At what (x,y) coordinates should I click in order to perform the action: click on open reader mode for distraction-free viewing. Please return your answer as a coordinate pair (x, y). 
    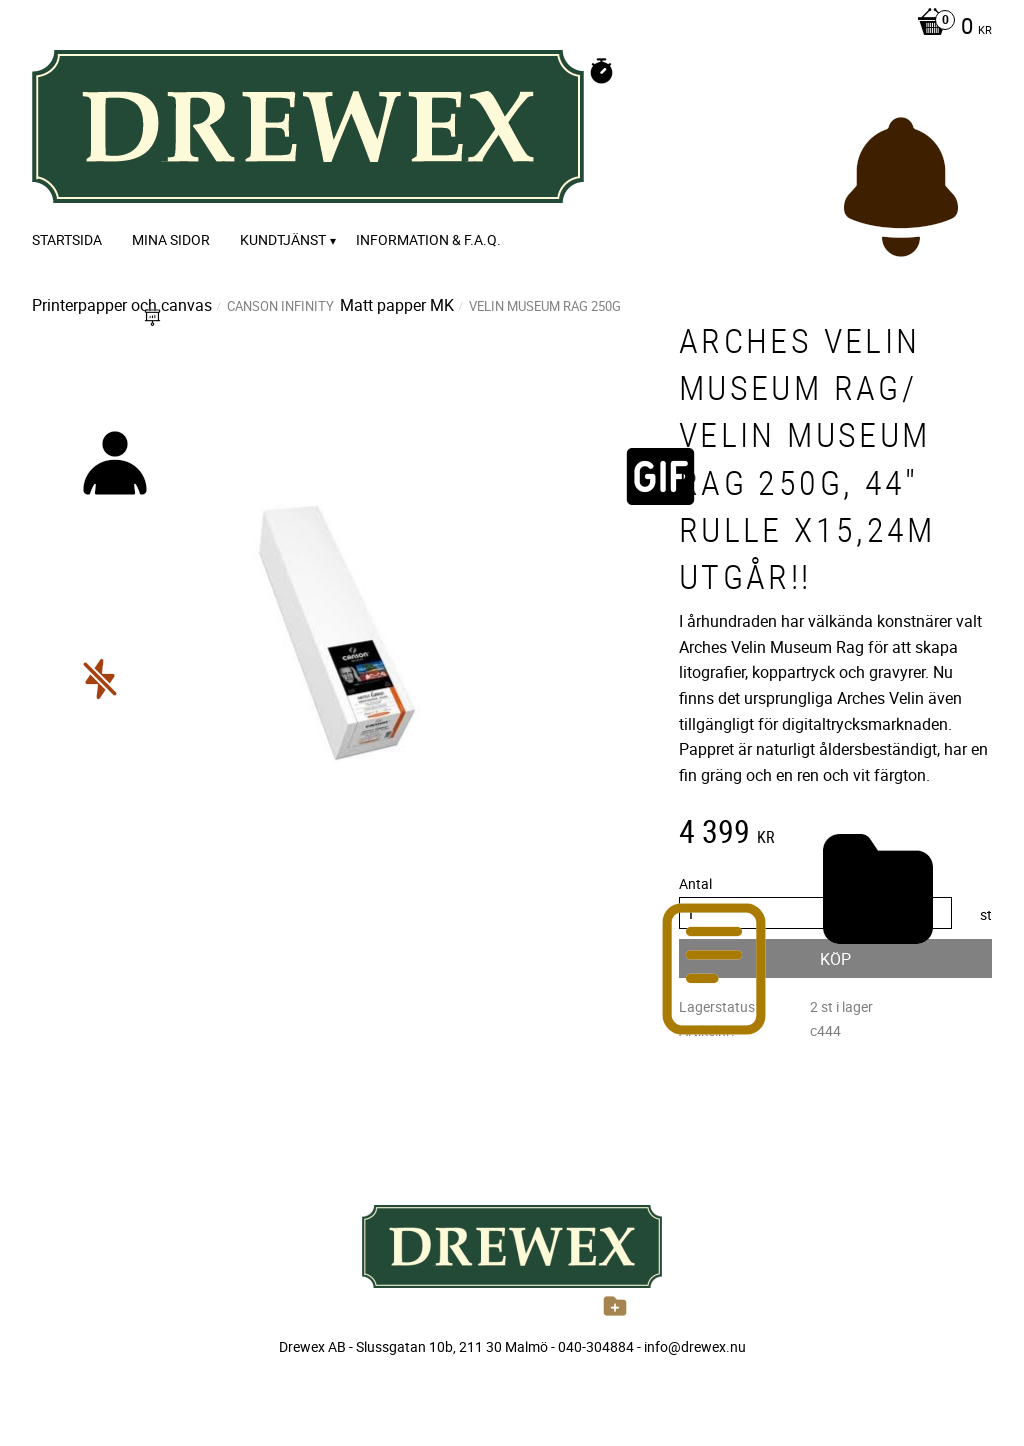
    Looking at the image, I should click on (714, 969).